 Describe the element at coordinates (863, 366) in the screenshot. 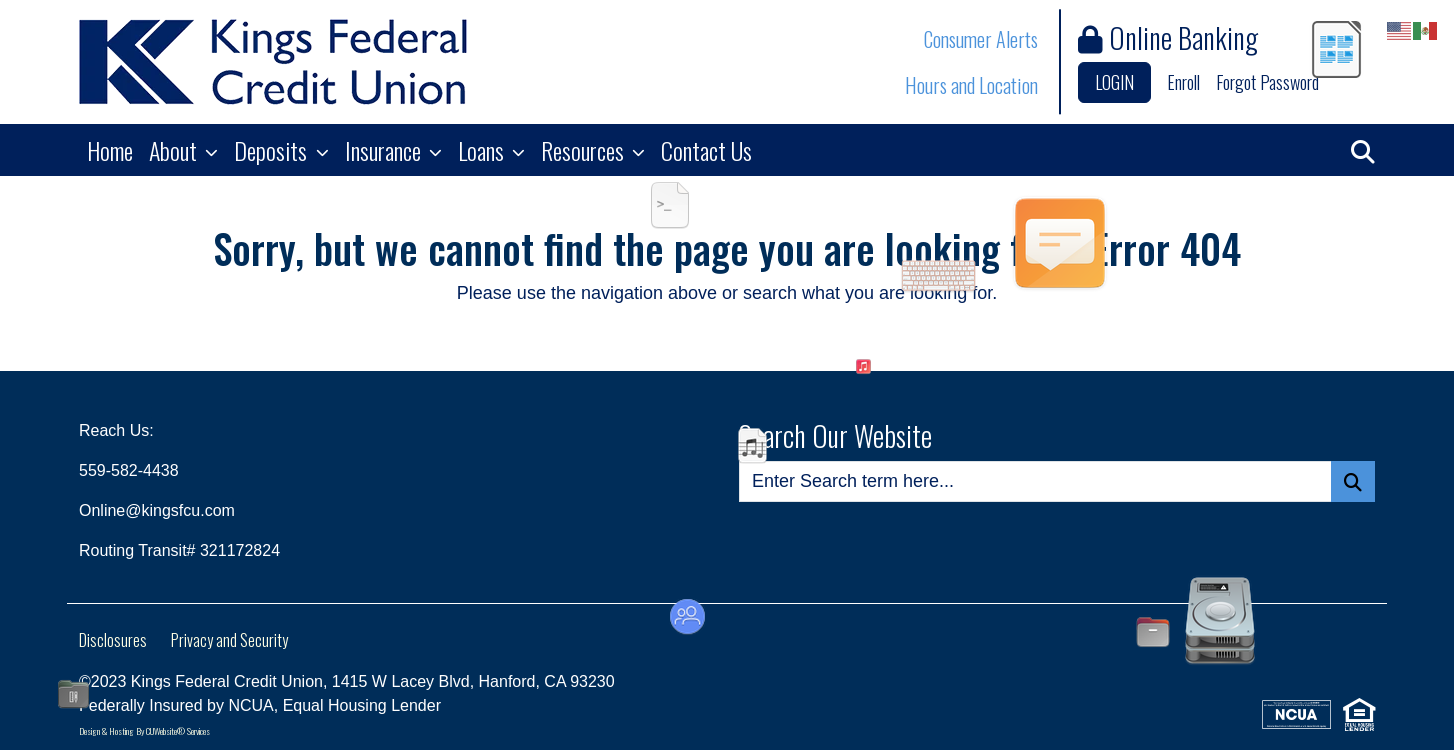

I see `open the music player app` at that location.